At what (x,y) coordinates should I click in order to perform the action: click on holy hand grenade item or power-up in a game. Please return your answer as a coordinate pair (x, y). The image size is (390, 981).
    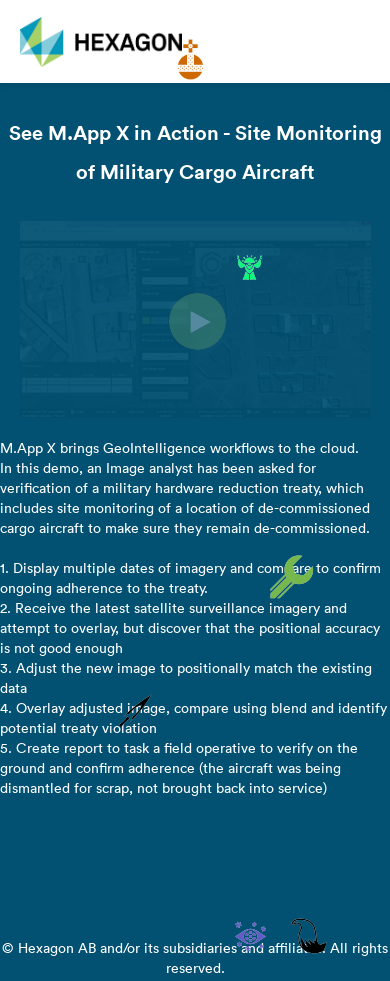
    Looking at the image, I should click on (190, 59).